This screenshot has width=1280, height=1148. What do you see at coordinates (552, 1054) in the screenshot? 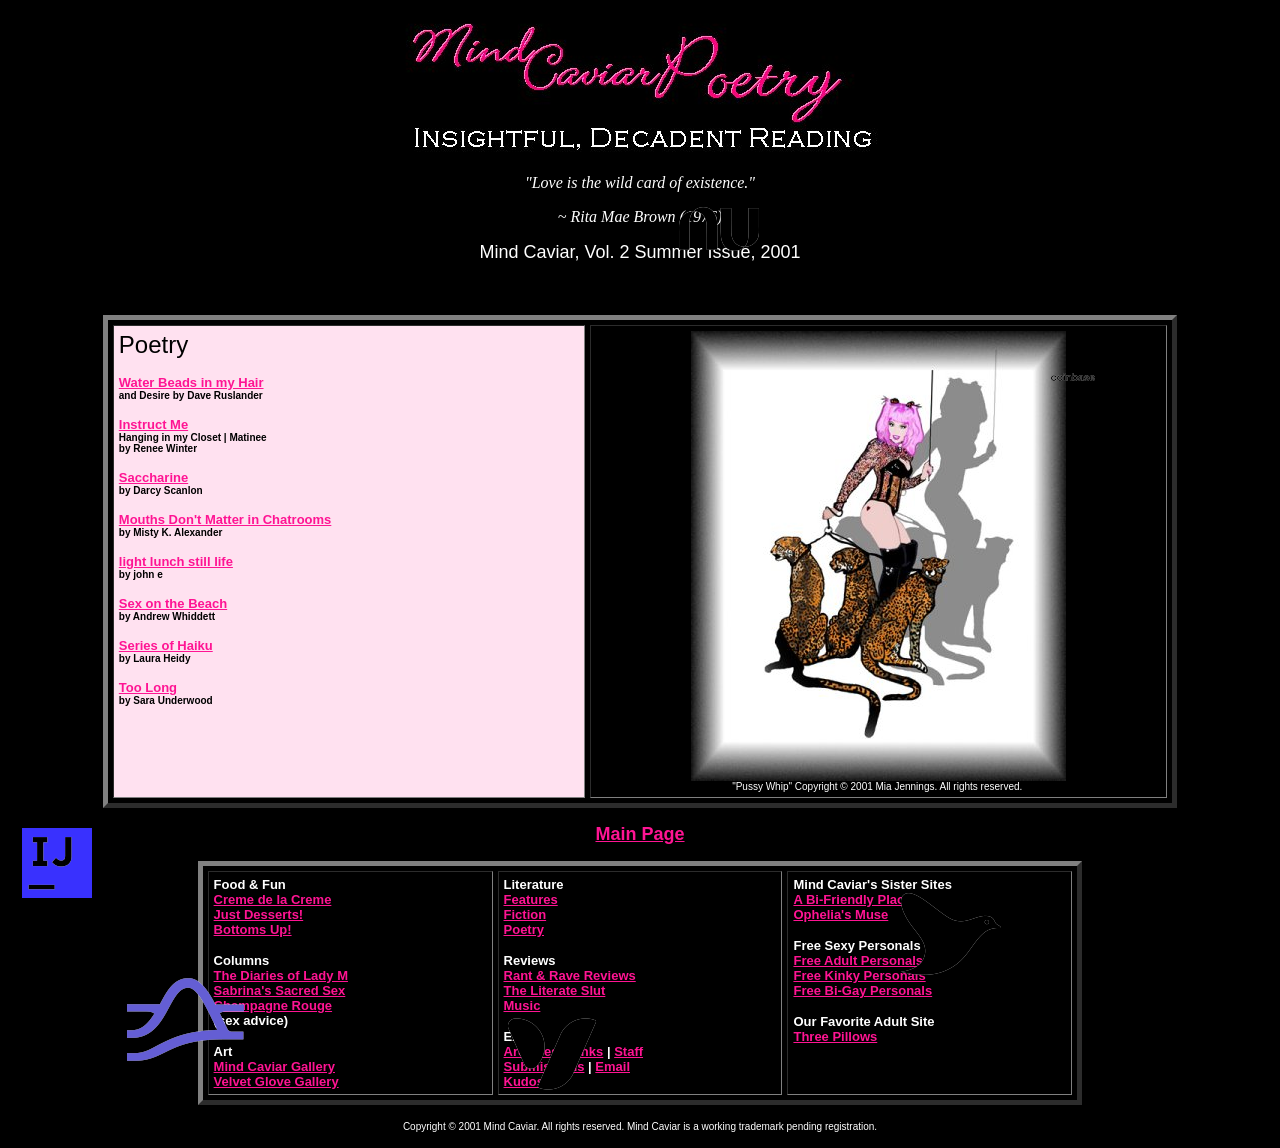
I see `open vectary 3d design application` at bounding box center [552, 1054].